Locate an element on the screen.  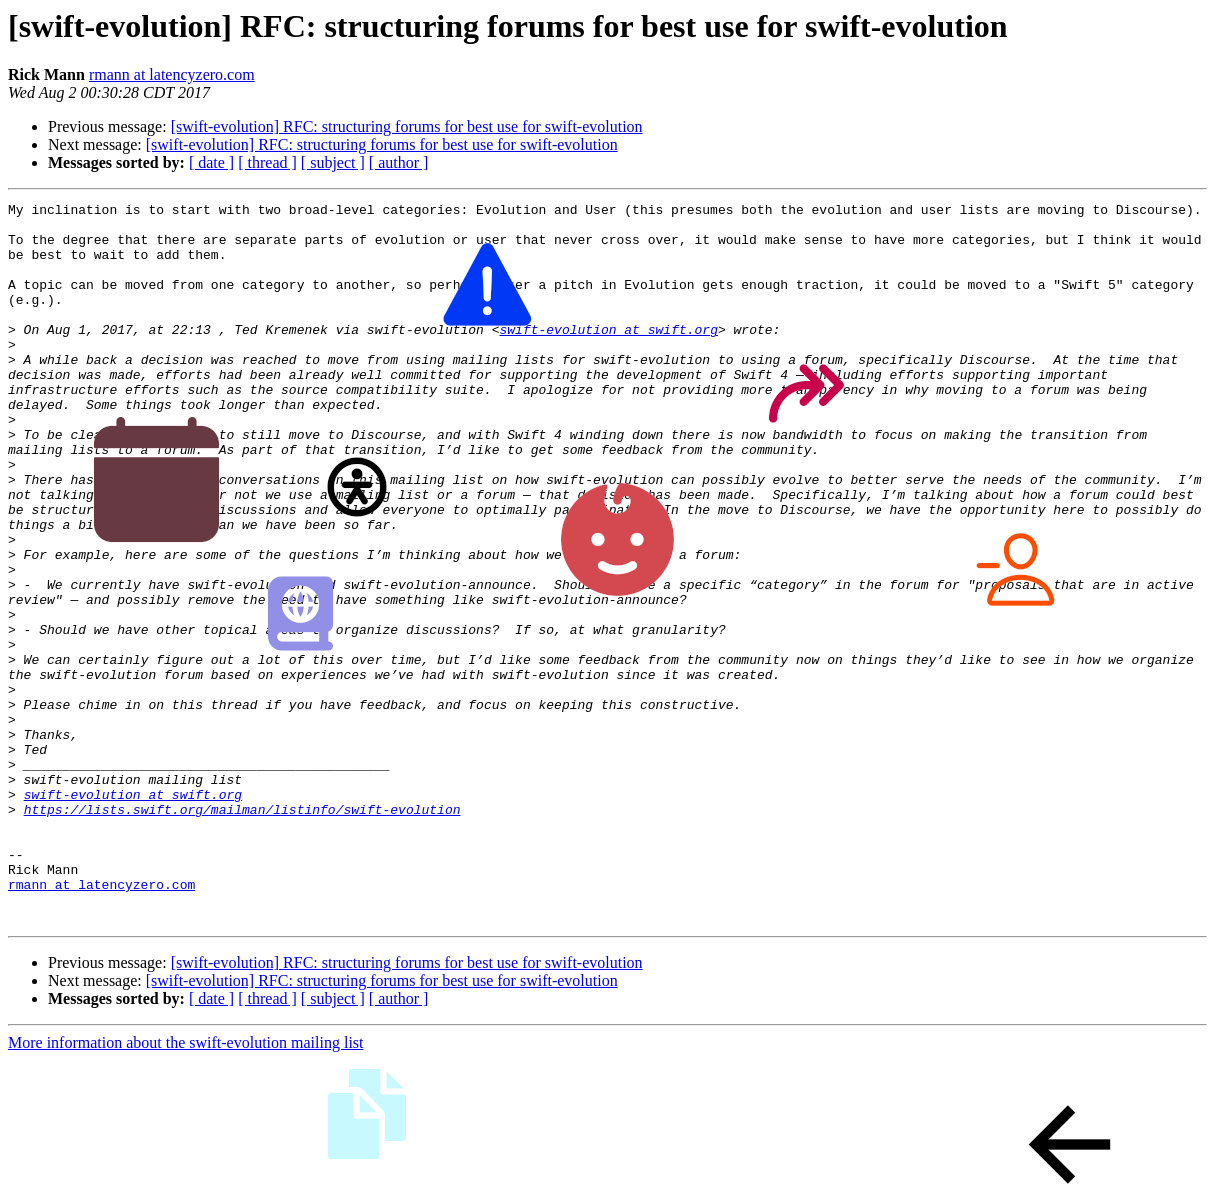
view user profile is located at coordinates (357, 487).